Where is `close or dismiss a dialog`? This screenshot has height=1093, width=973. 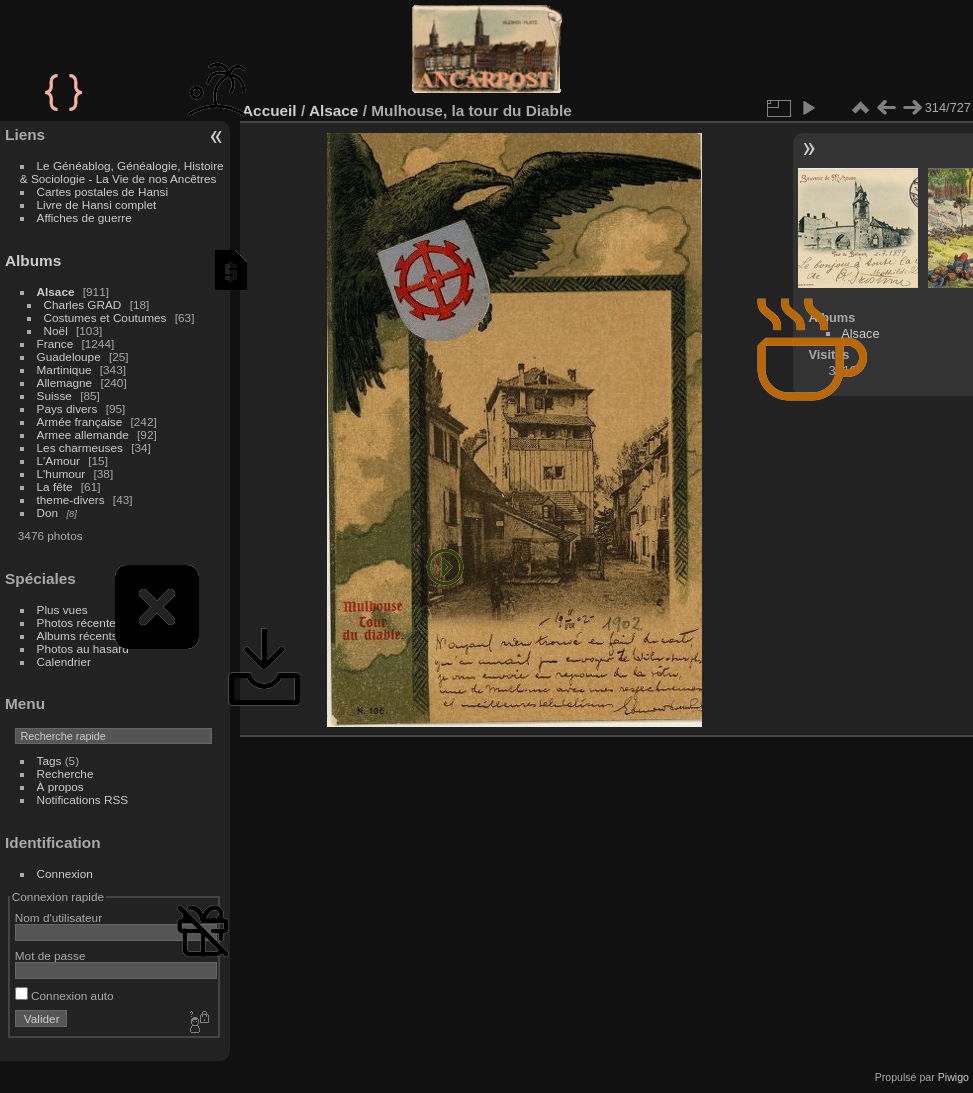
close or dismiss a dialog is located at coordinates (157, 607).